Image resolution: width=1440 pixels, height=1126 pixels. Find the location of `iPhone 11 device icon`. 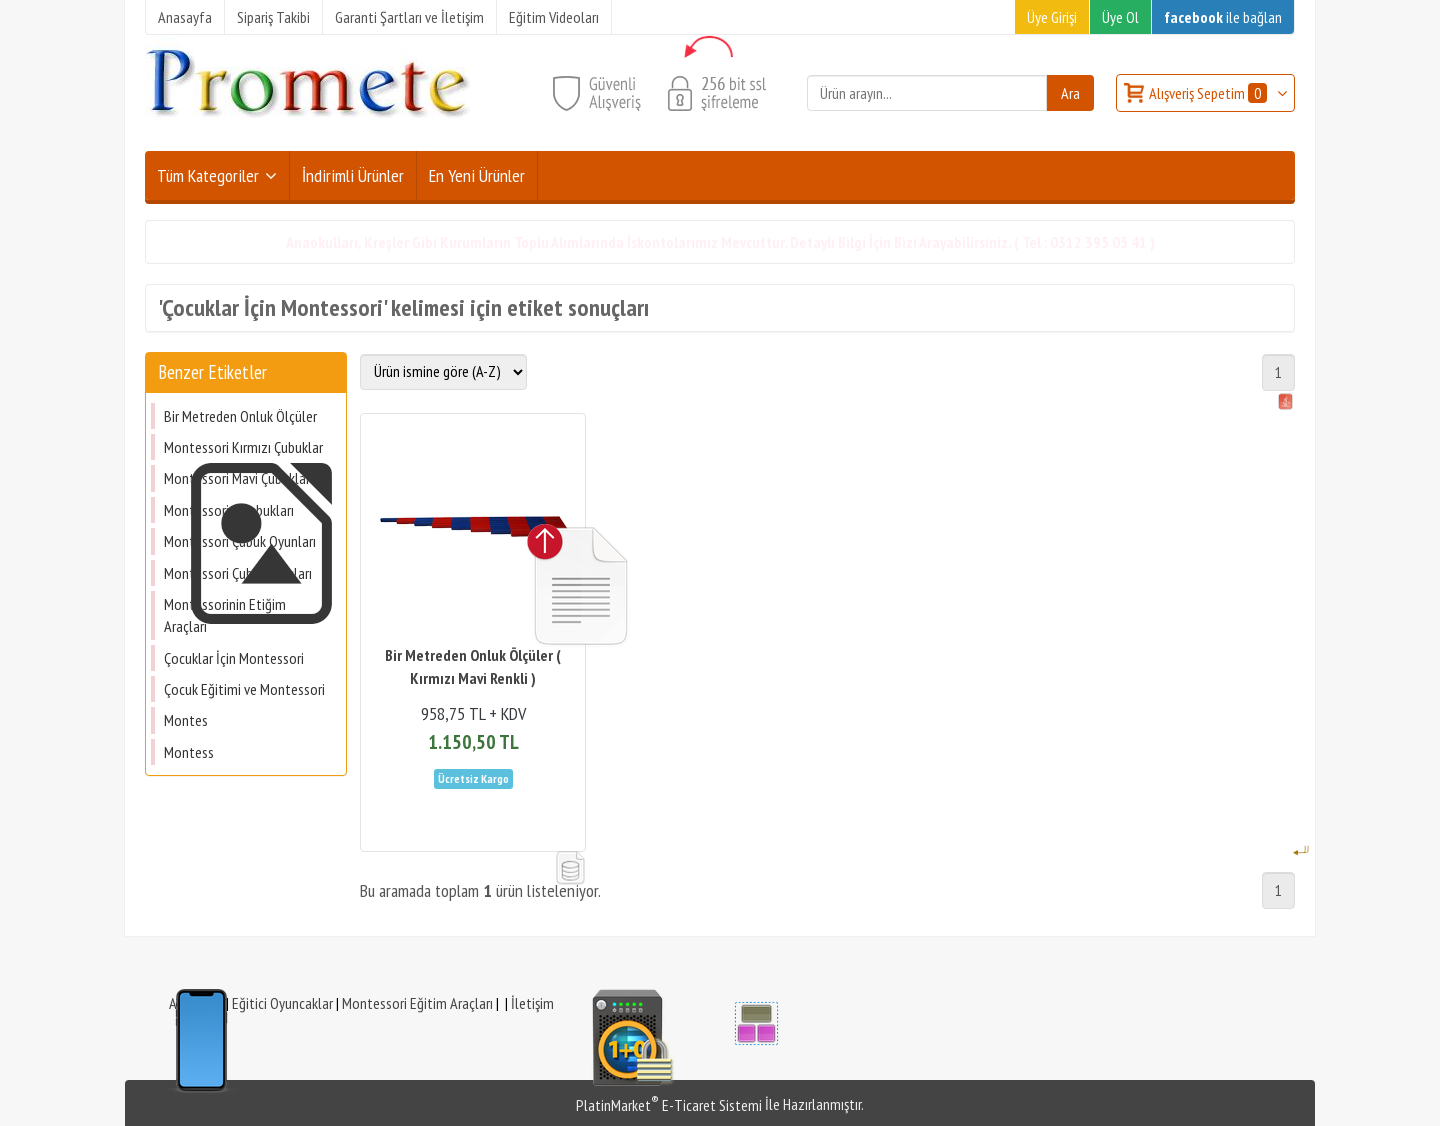

iPhone 11 device icon is located at coordinates (201, 1041).